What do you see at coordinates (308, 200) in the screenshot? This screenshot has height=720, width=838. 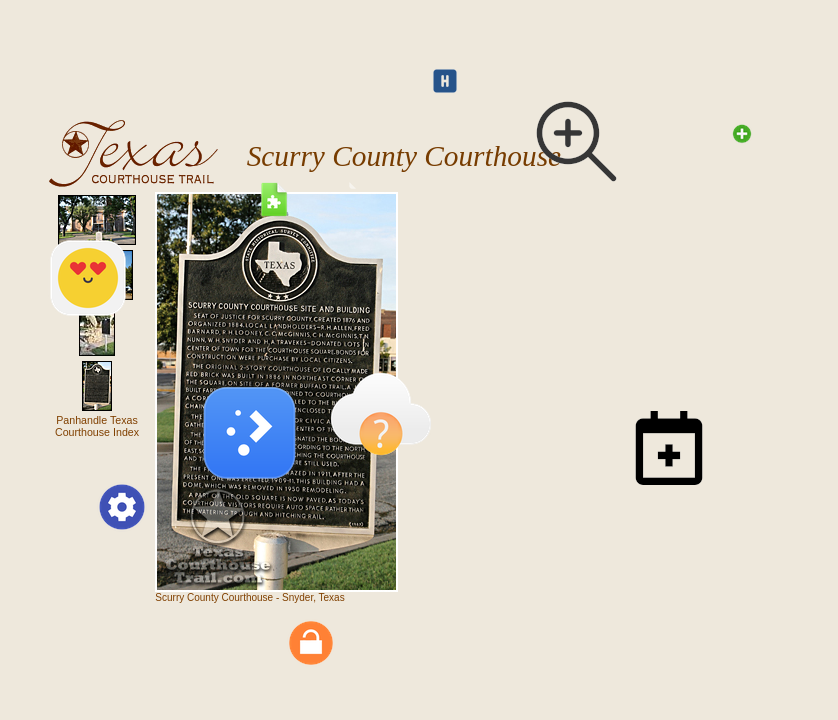 I see `a browser or app extension file` at bounding box center [308, 200].